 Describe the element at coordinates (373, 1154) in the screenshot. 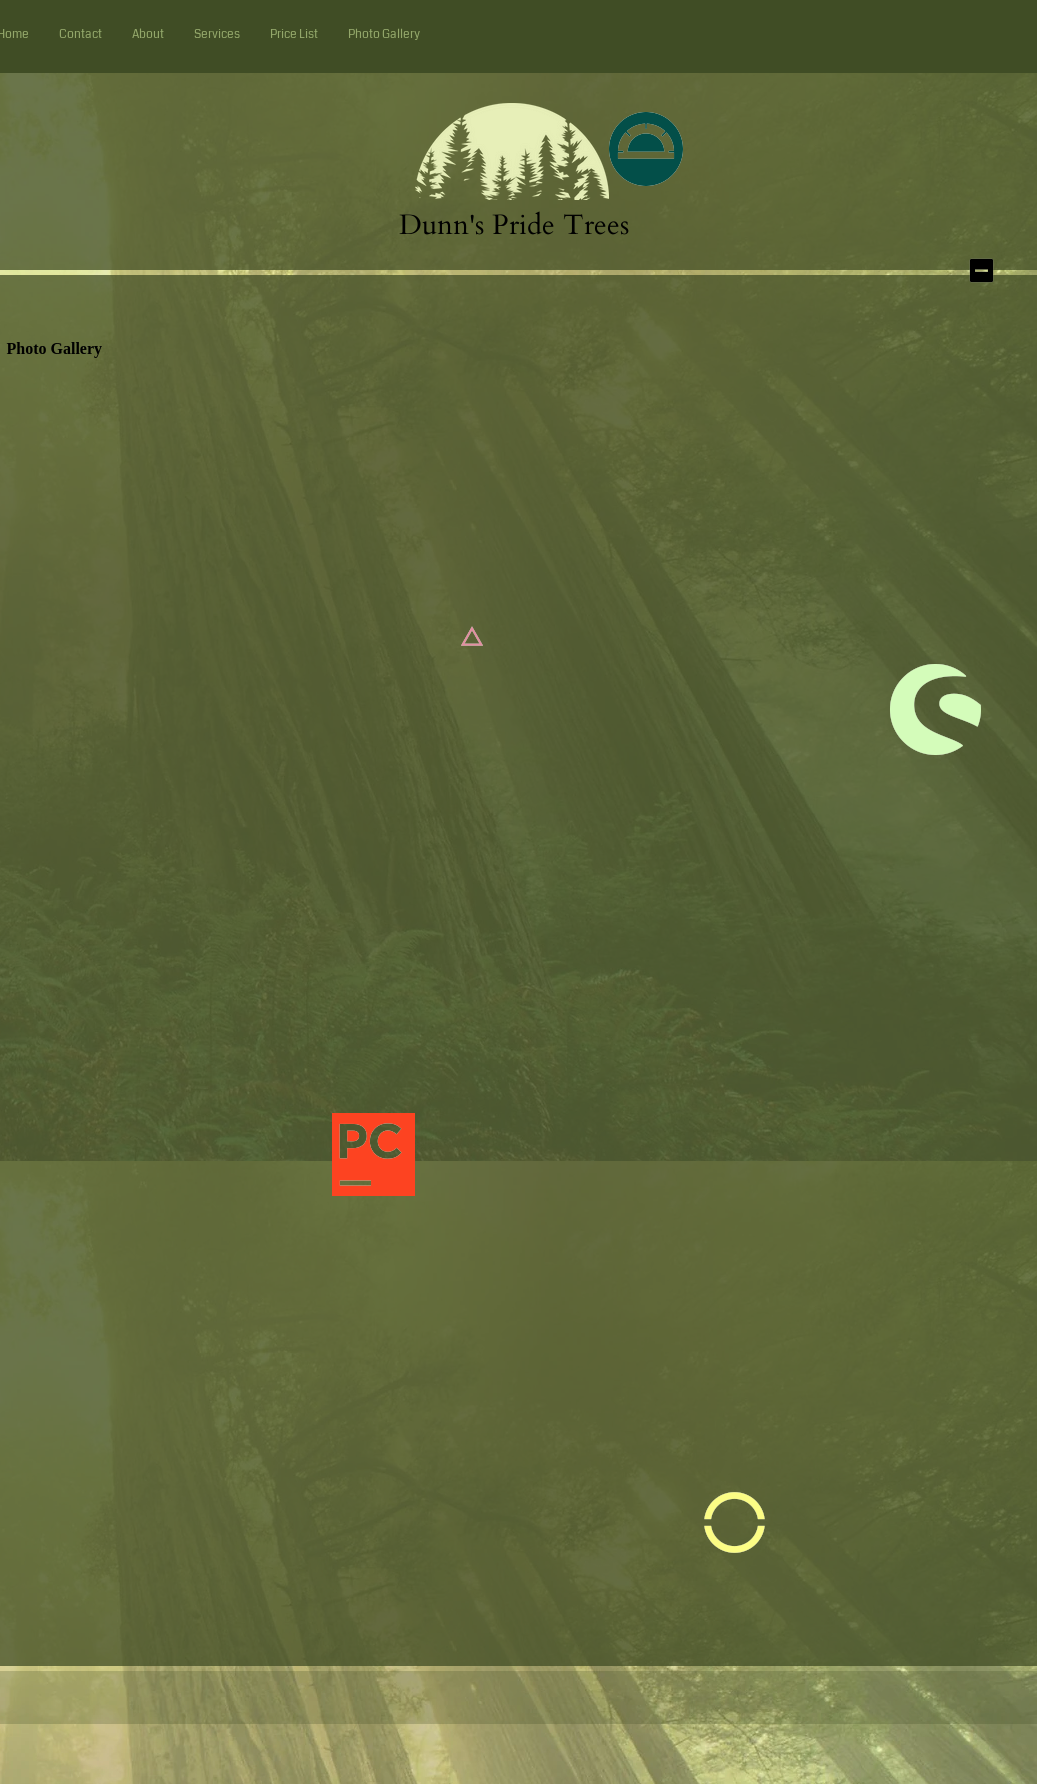

I see `open PyCharm IDE` at that location.